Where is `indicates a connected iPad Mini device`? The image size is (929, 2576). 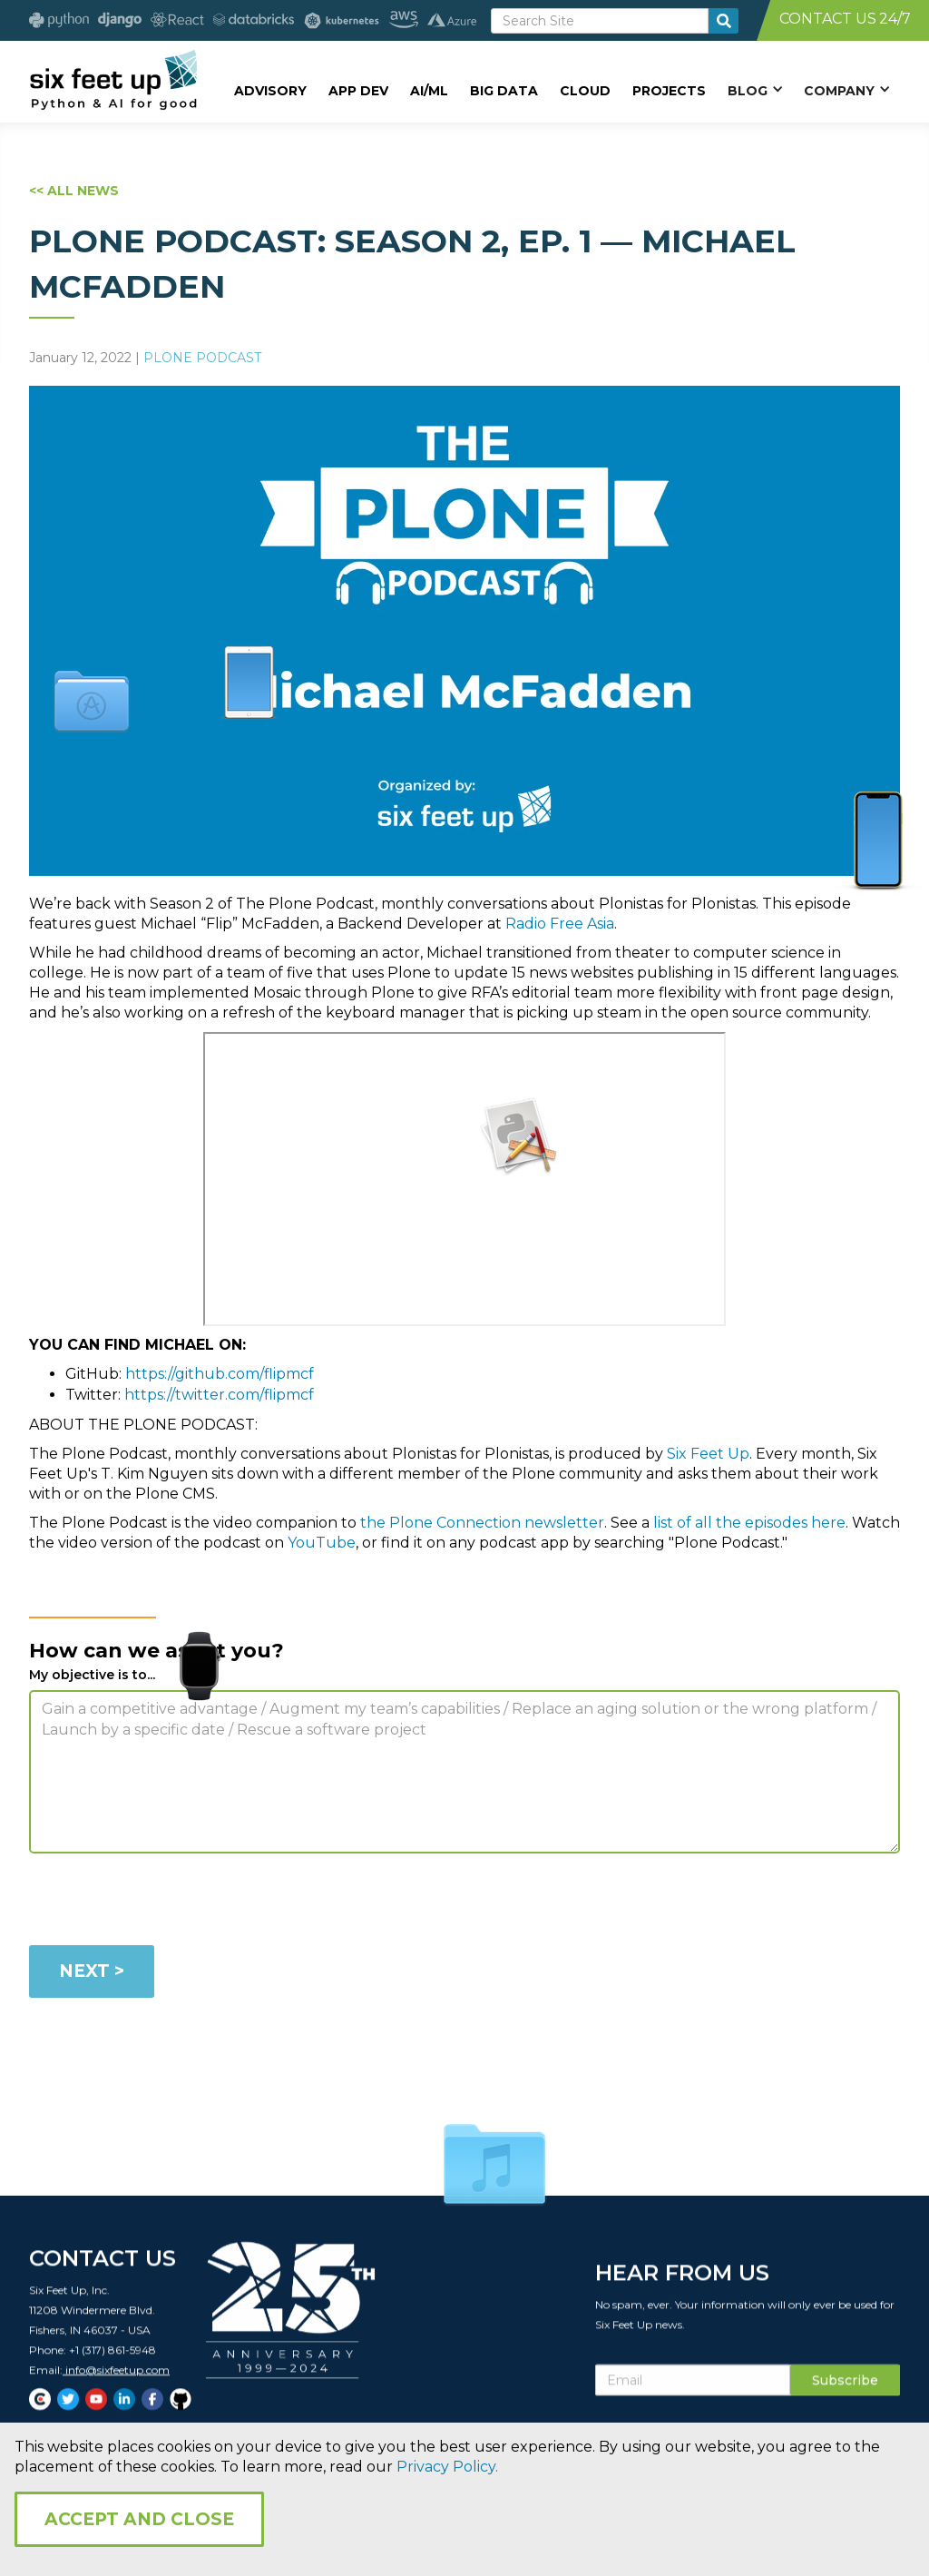 indicates a connected iPad Mini device is located at coordinates (249, 675).